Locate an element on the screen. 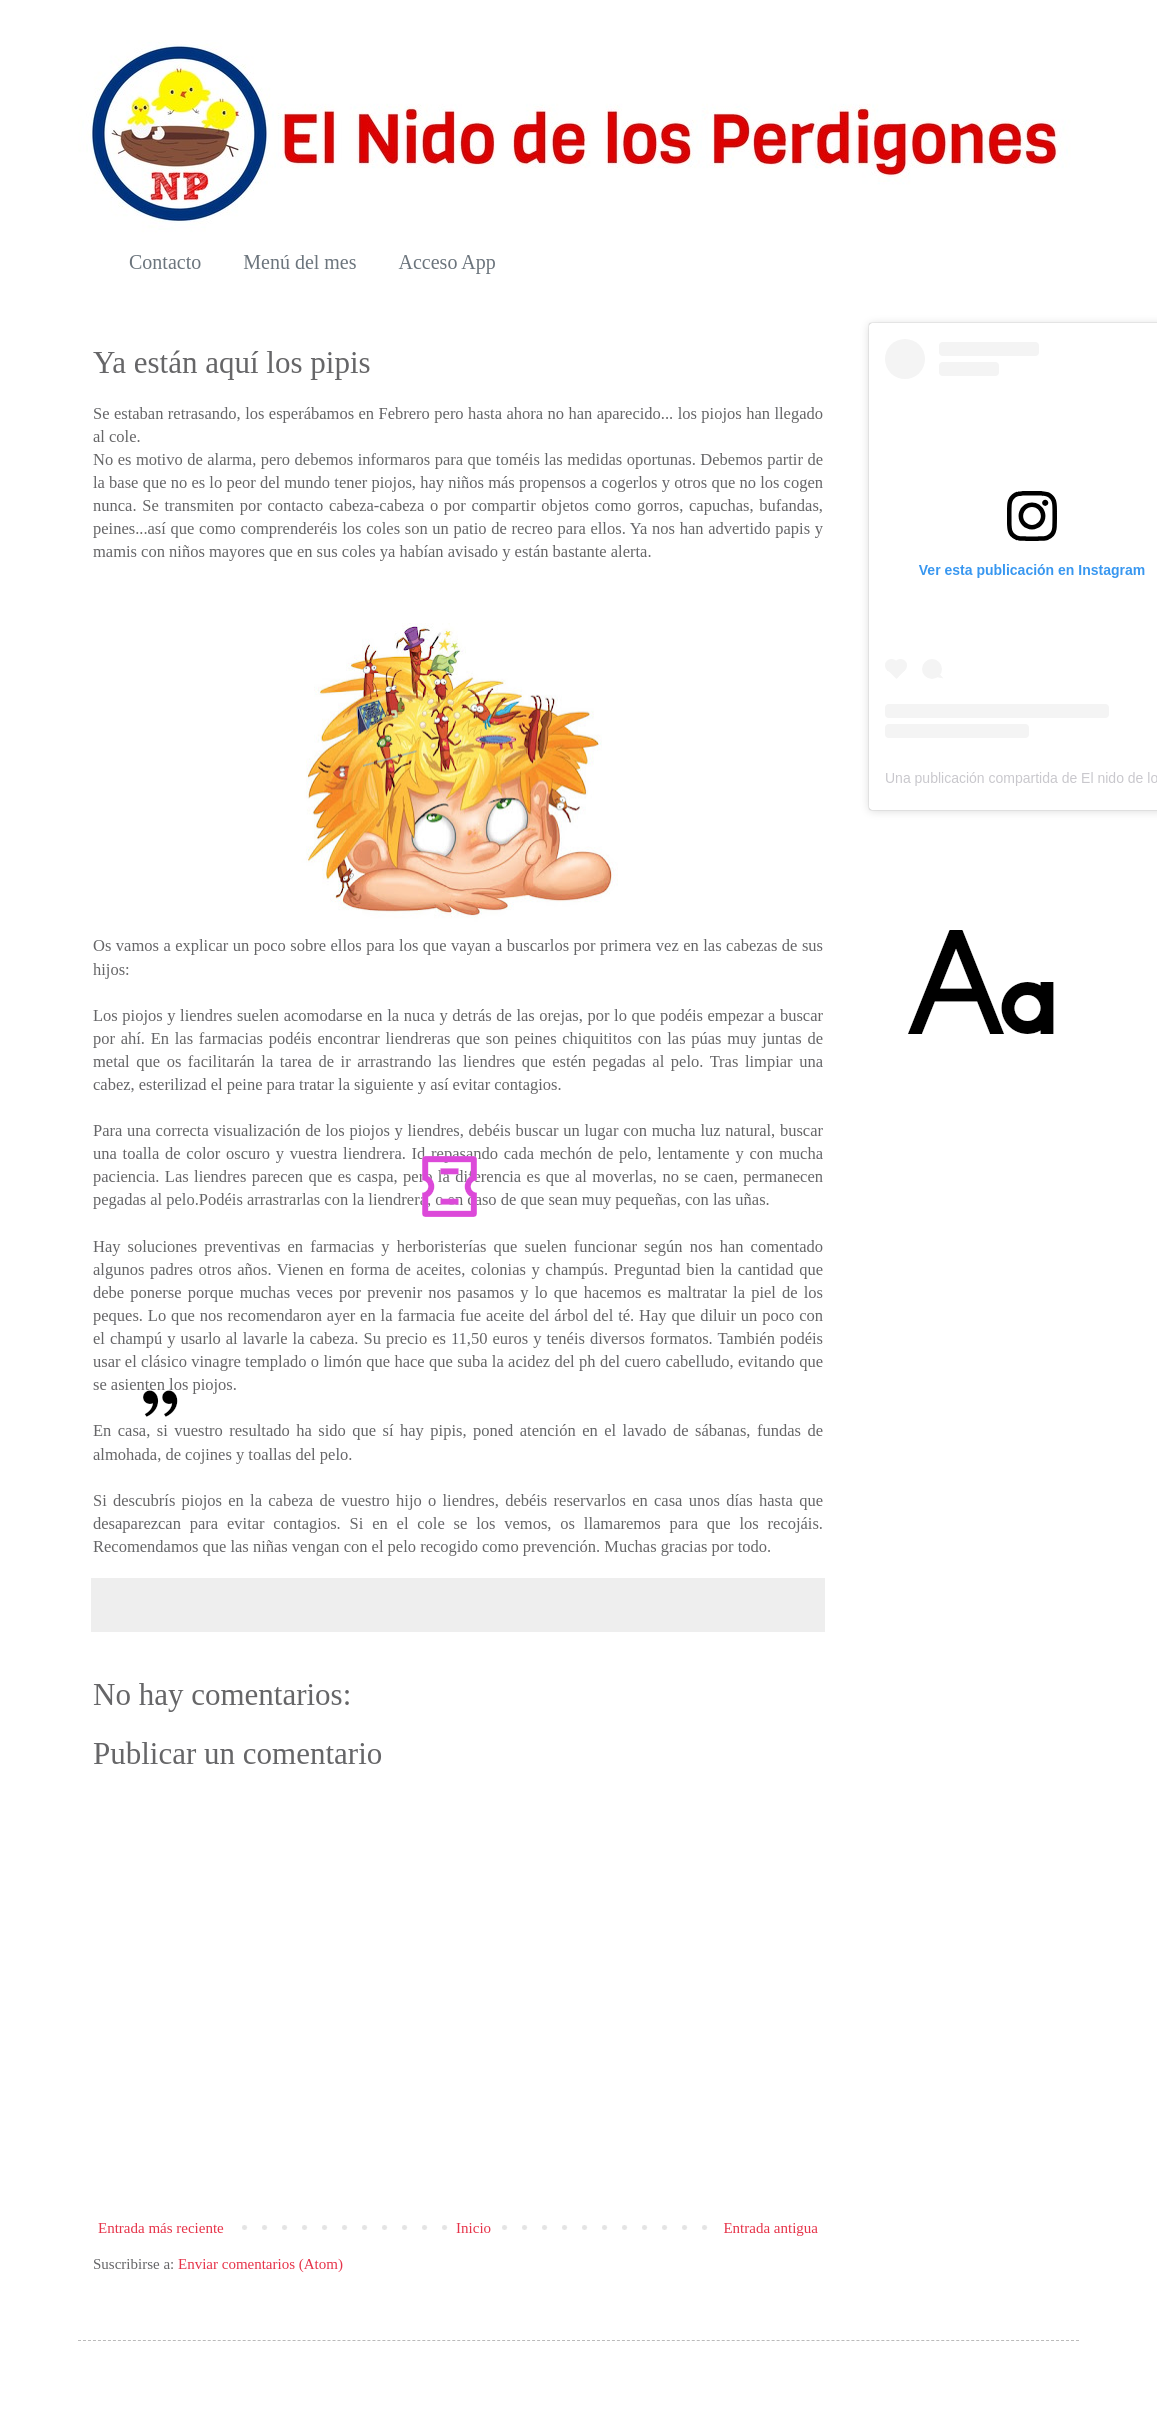 This screenshot has height=2410, width=1157. view available coupons or discounts is located at coordinates (449, 1186).